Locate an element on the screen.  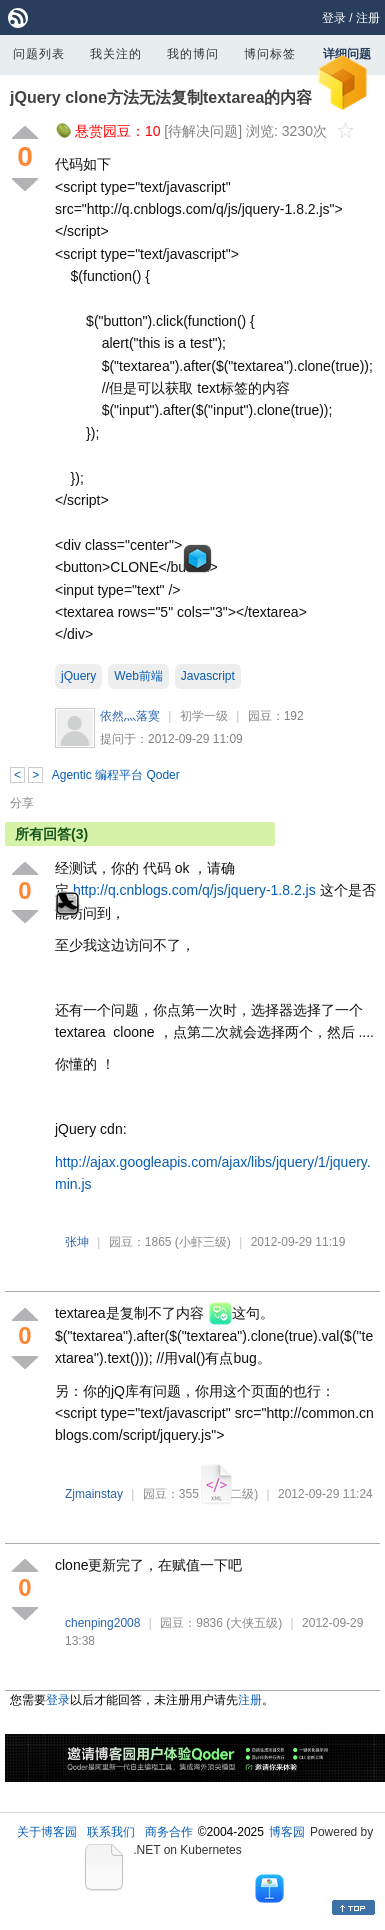
open input leap app for sharing keyboard and mouse between computers is located at coordinates (220, 1313).